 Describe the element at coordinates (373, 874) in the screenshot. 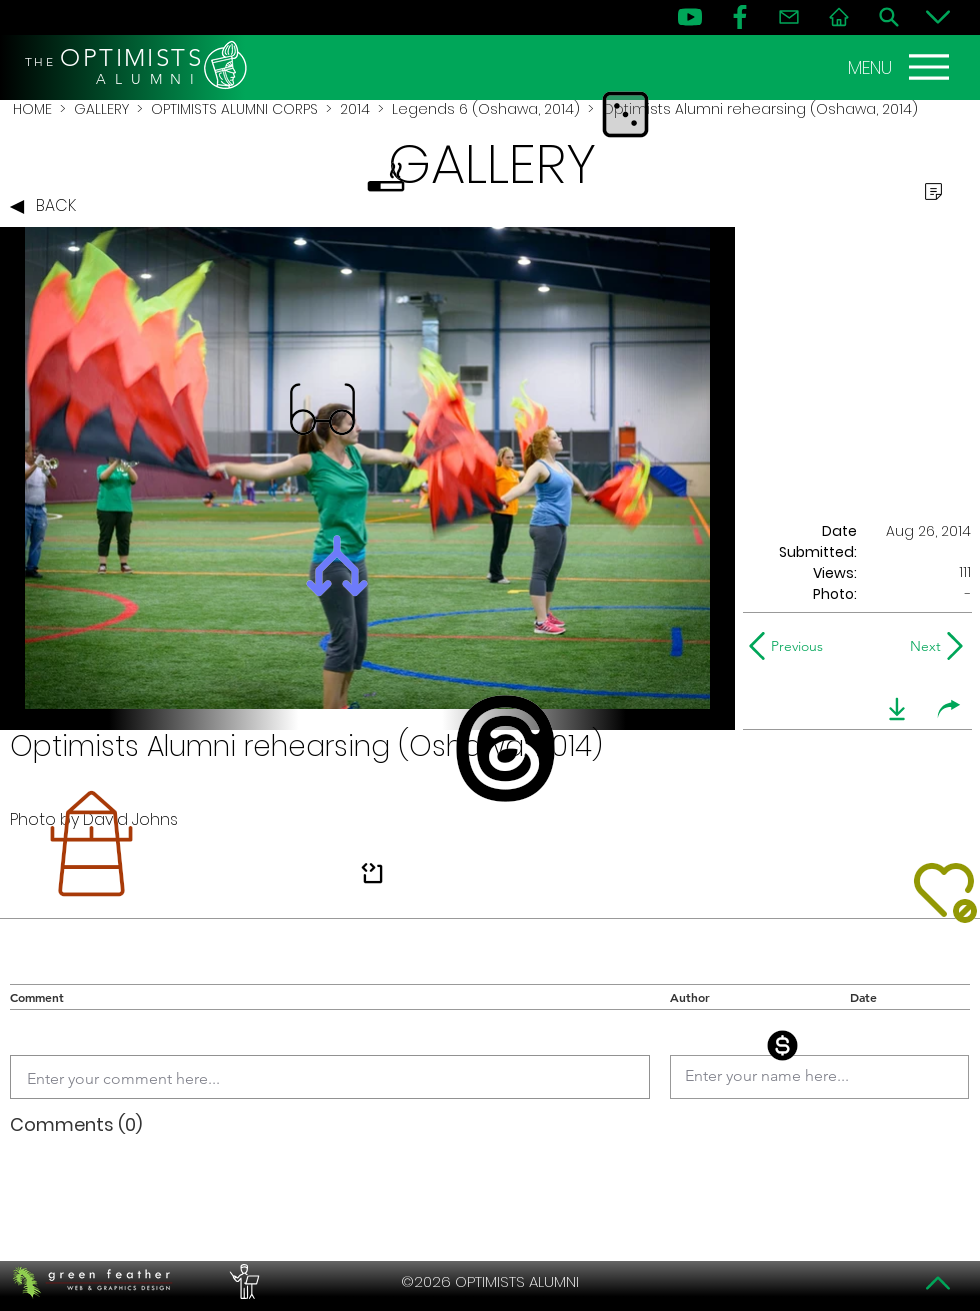

I see `insert a code block or snippet` at that location.